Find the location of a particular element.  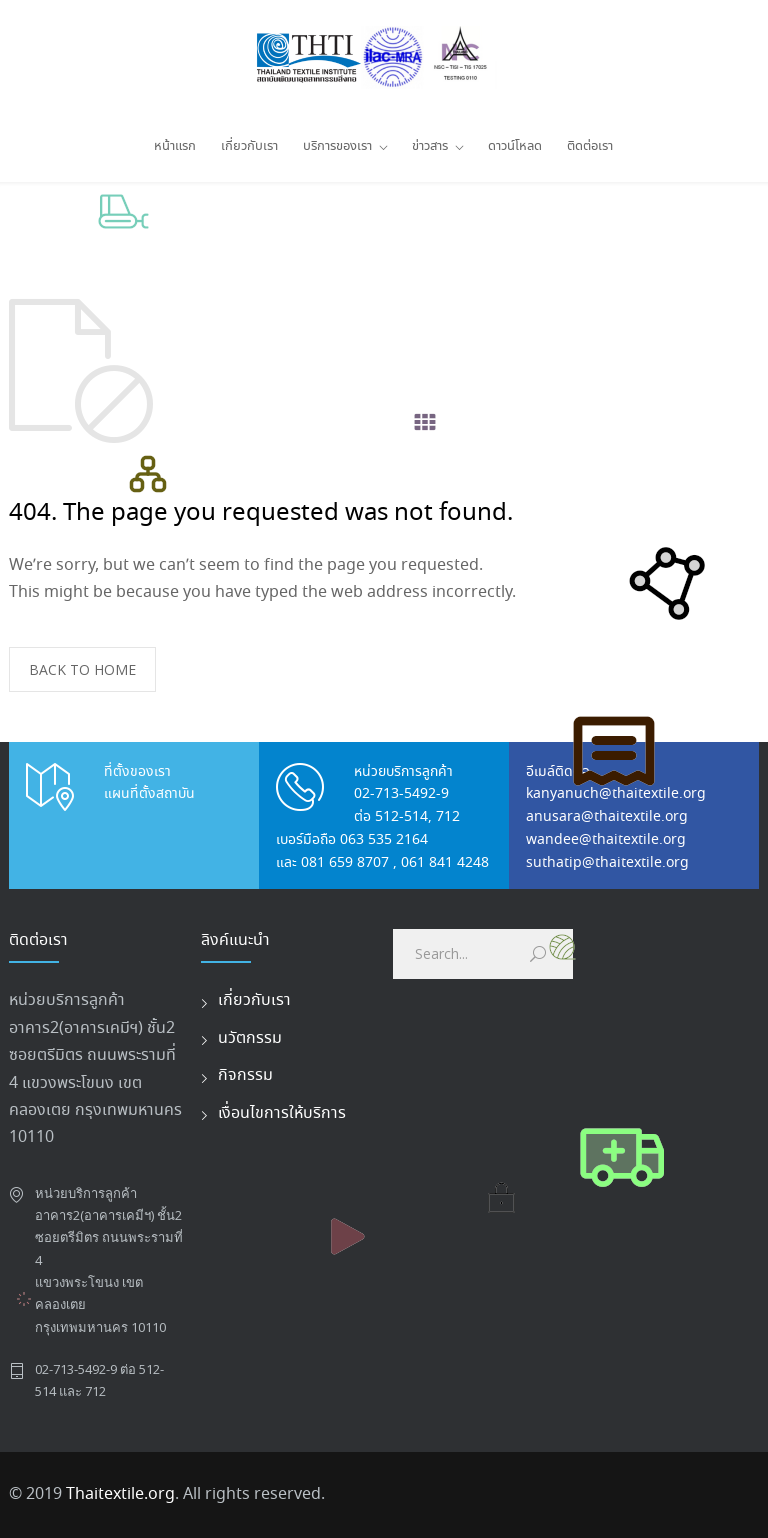

request emergency medical services is located at coordinates (619, 1153).